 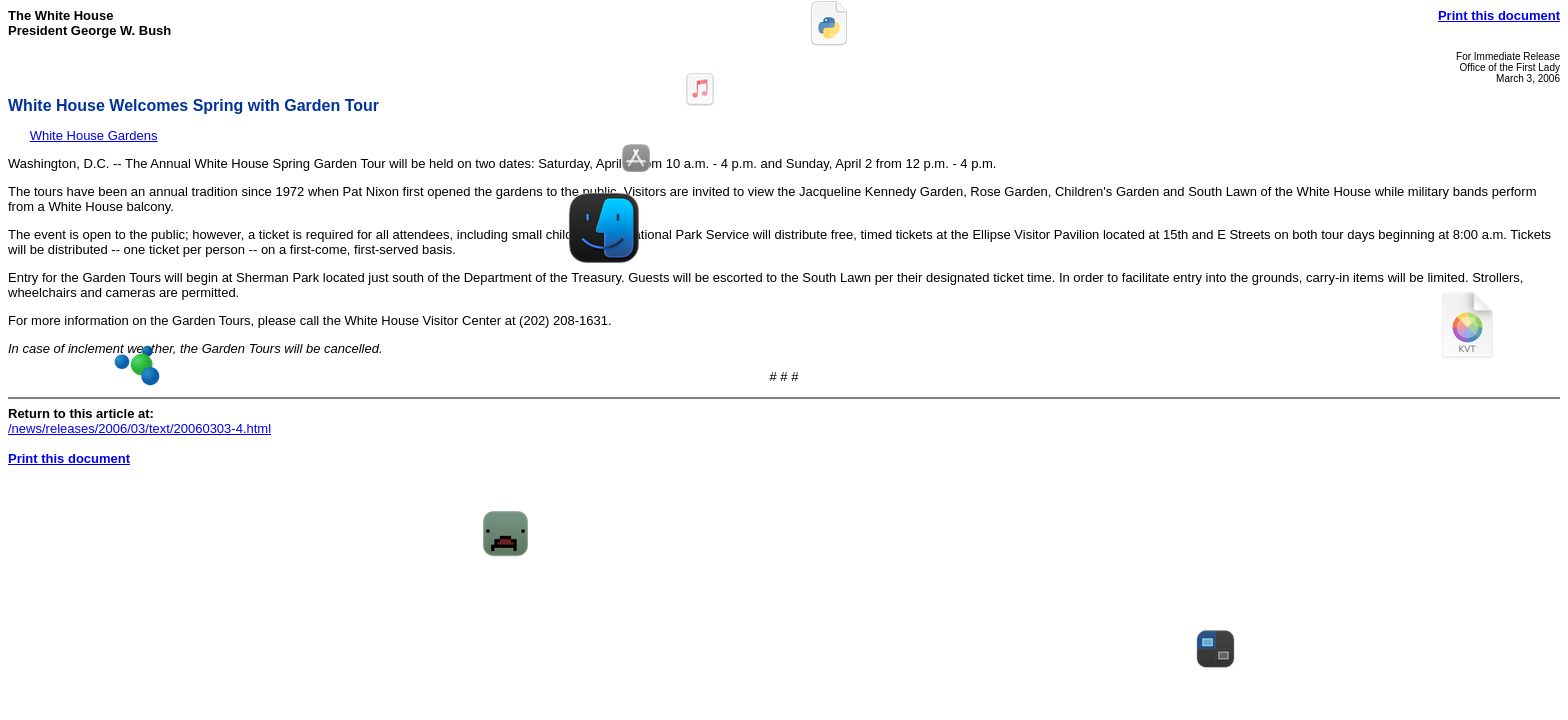 I want to click on a python script or source code file, so click(x=829, y=23).